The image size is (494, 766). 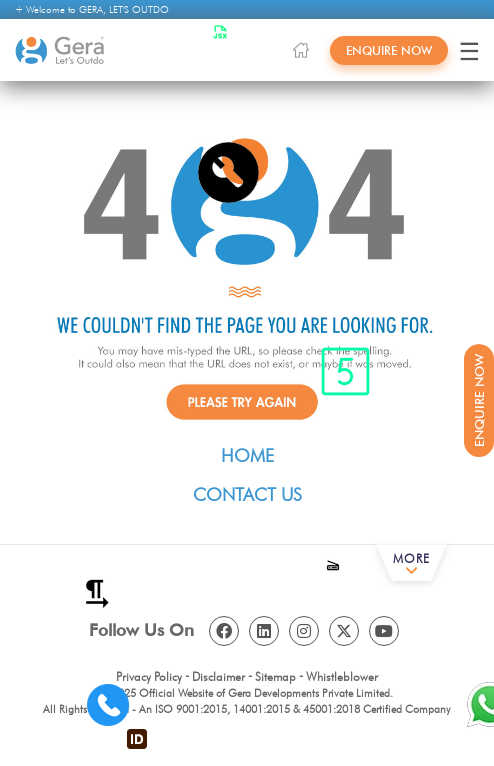 What do you see at coordinates (220, 32) in the screenshot?
I see `jsx file type indicator` at bounding box center [220, 32].